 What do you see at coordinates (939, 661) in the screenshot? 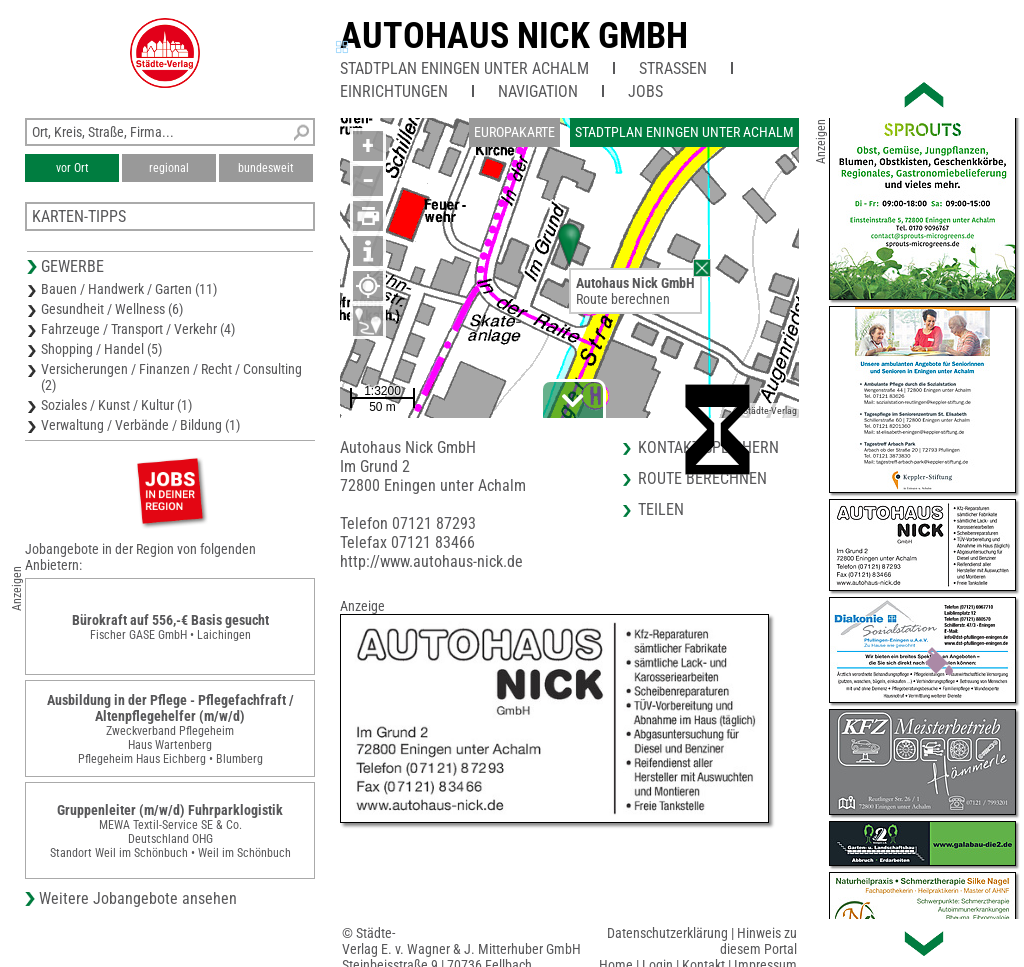
I see `fill an area with color` at bounding box center [939, 661].